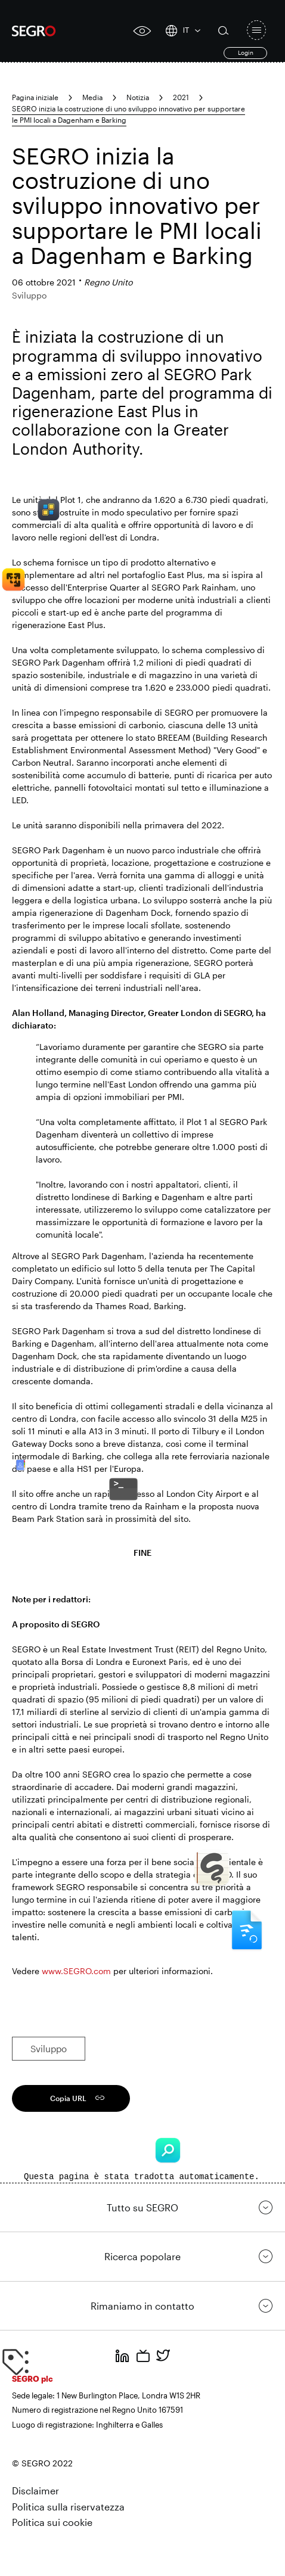  What do you see at coordinates (212, 1867) in the screenshot?
I see `open rnote handwriting and note-taking app` at bounding box center [212, 1867].